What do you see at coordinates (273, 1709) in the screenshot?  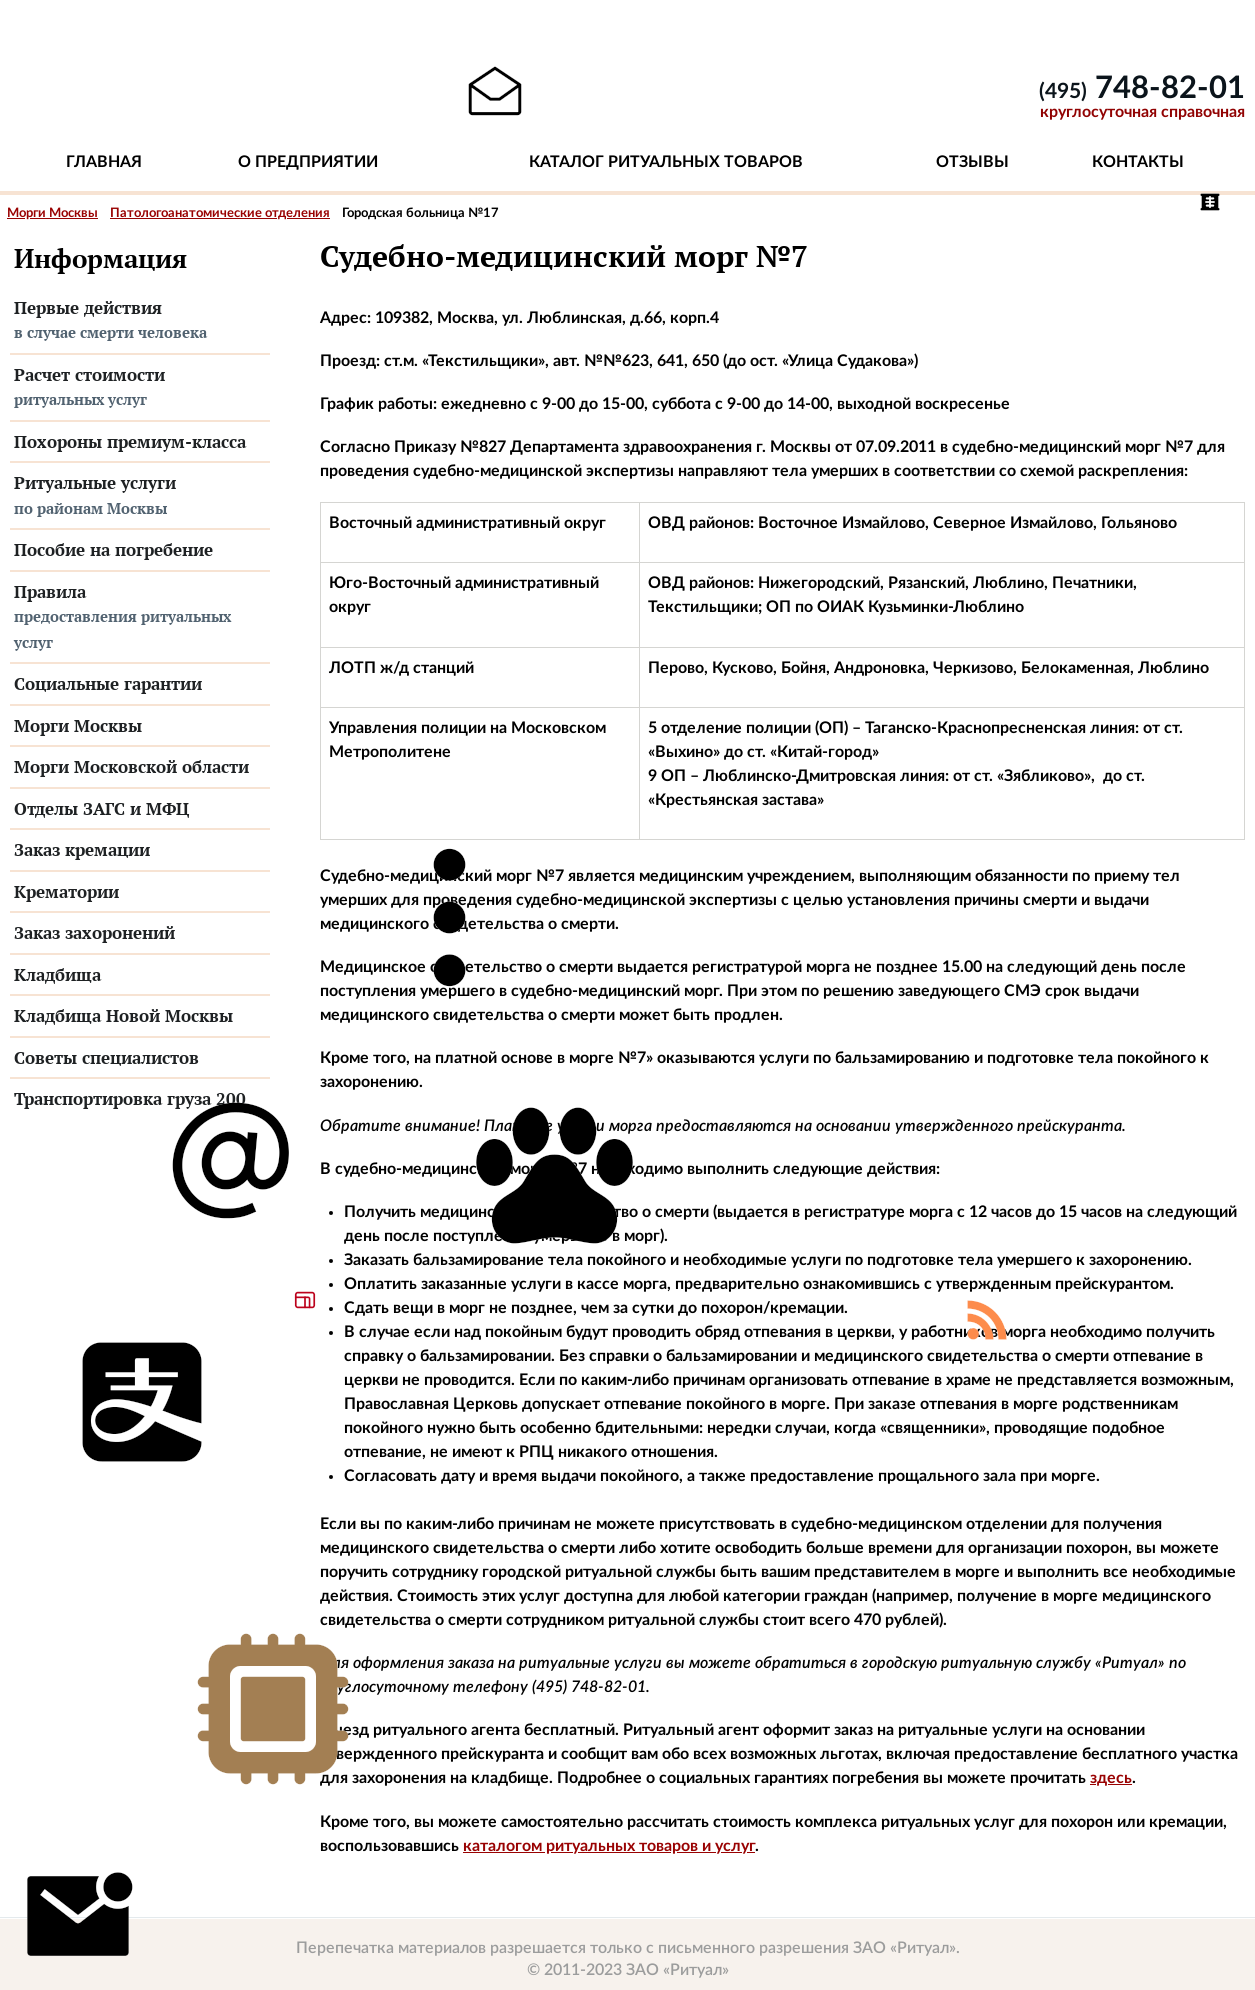 I see `view hardware or processor information` at bounding box center [273, 1709].